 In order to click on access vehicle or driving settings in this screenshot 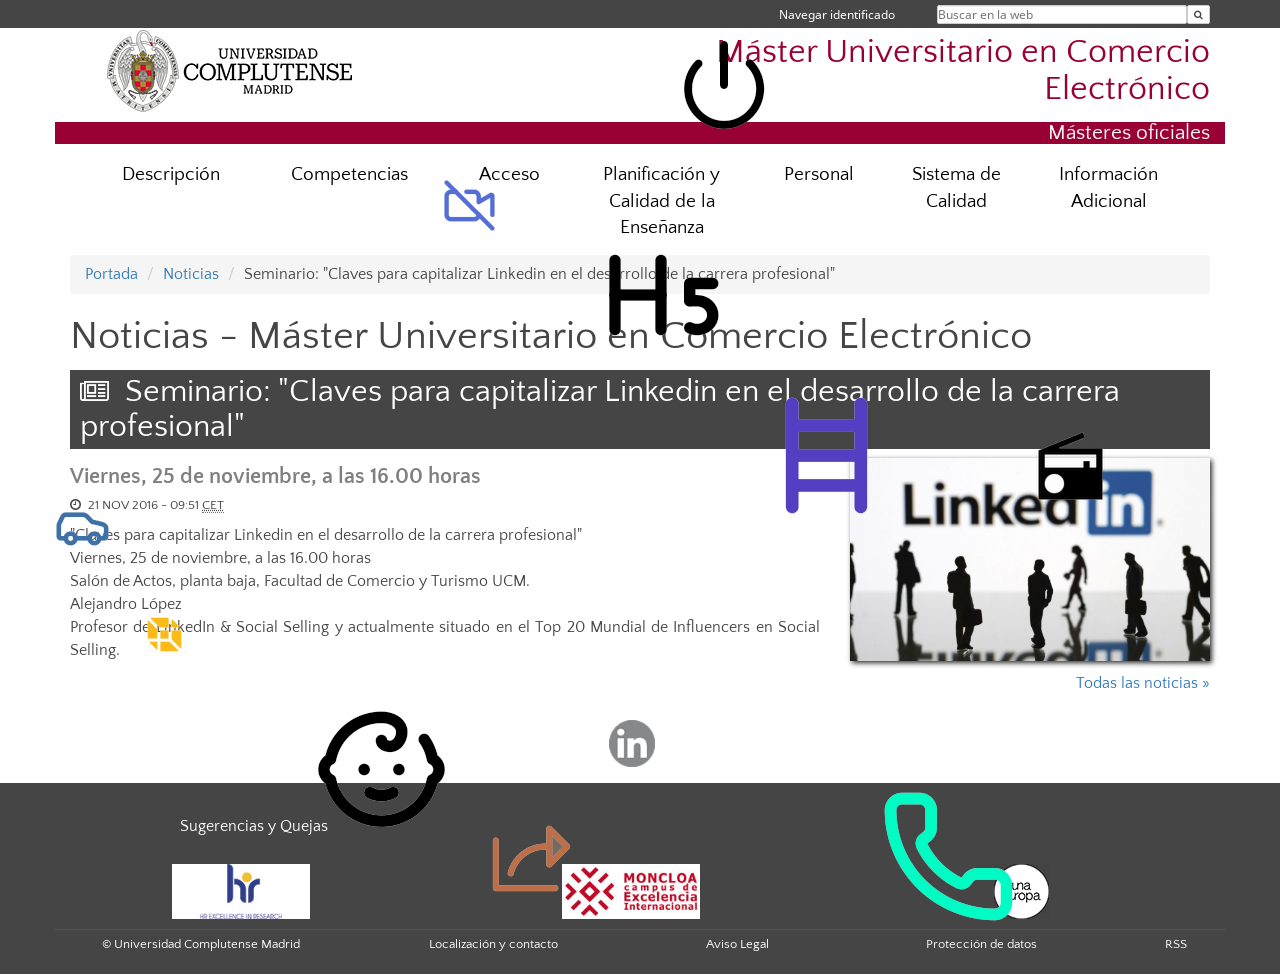, I will do `click(82, 526)`.